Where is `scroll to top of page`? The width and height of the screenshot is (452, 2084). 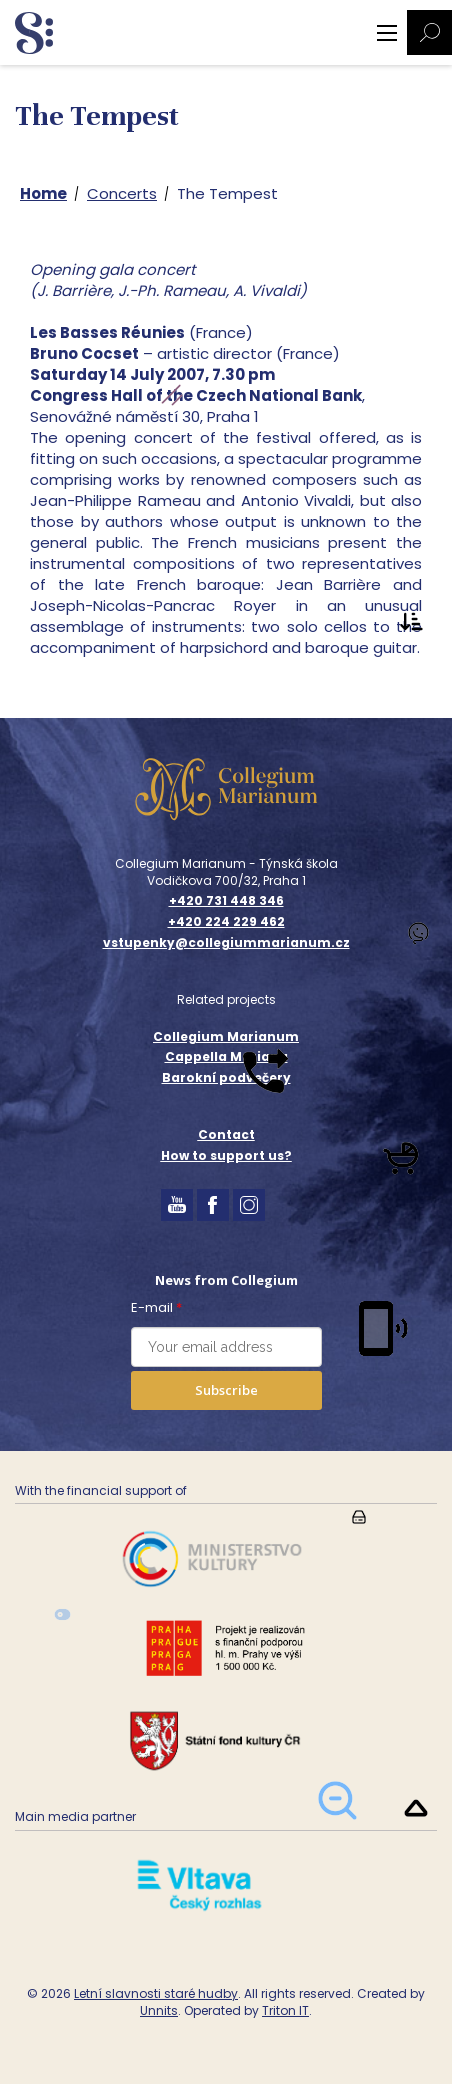
scroll to top of page is located at coordinates (416, 1809).